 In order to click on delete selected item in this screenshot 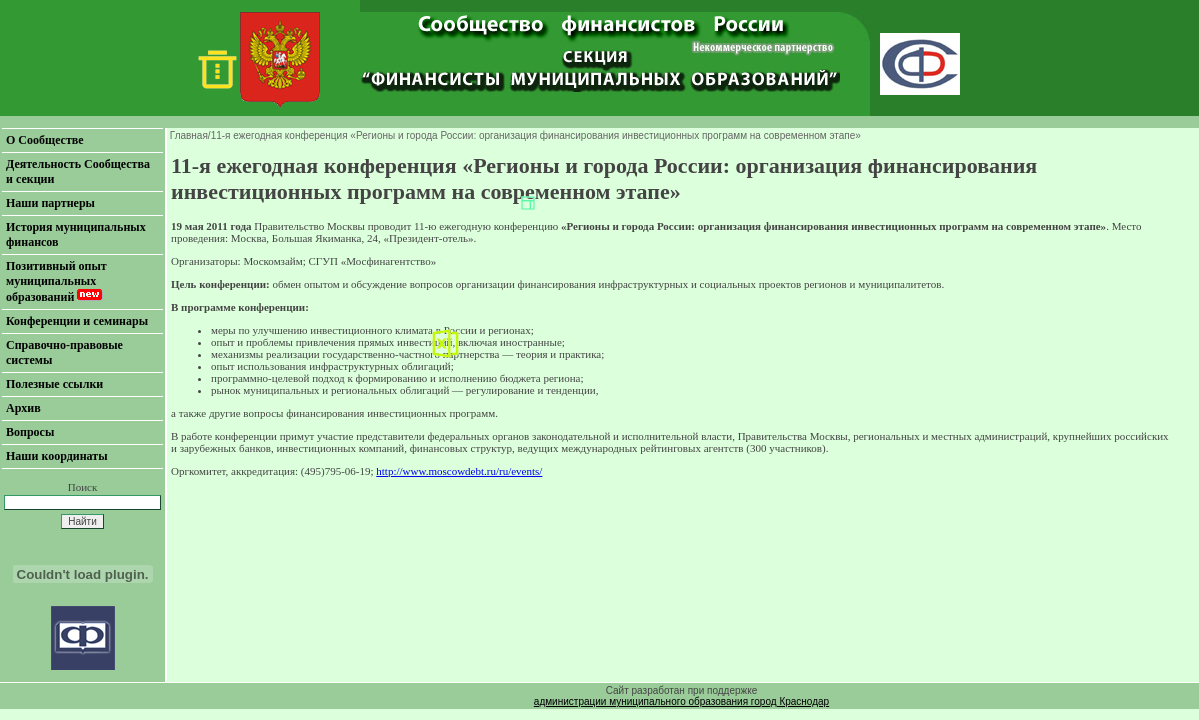, I will do `click(217, 69)`.